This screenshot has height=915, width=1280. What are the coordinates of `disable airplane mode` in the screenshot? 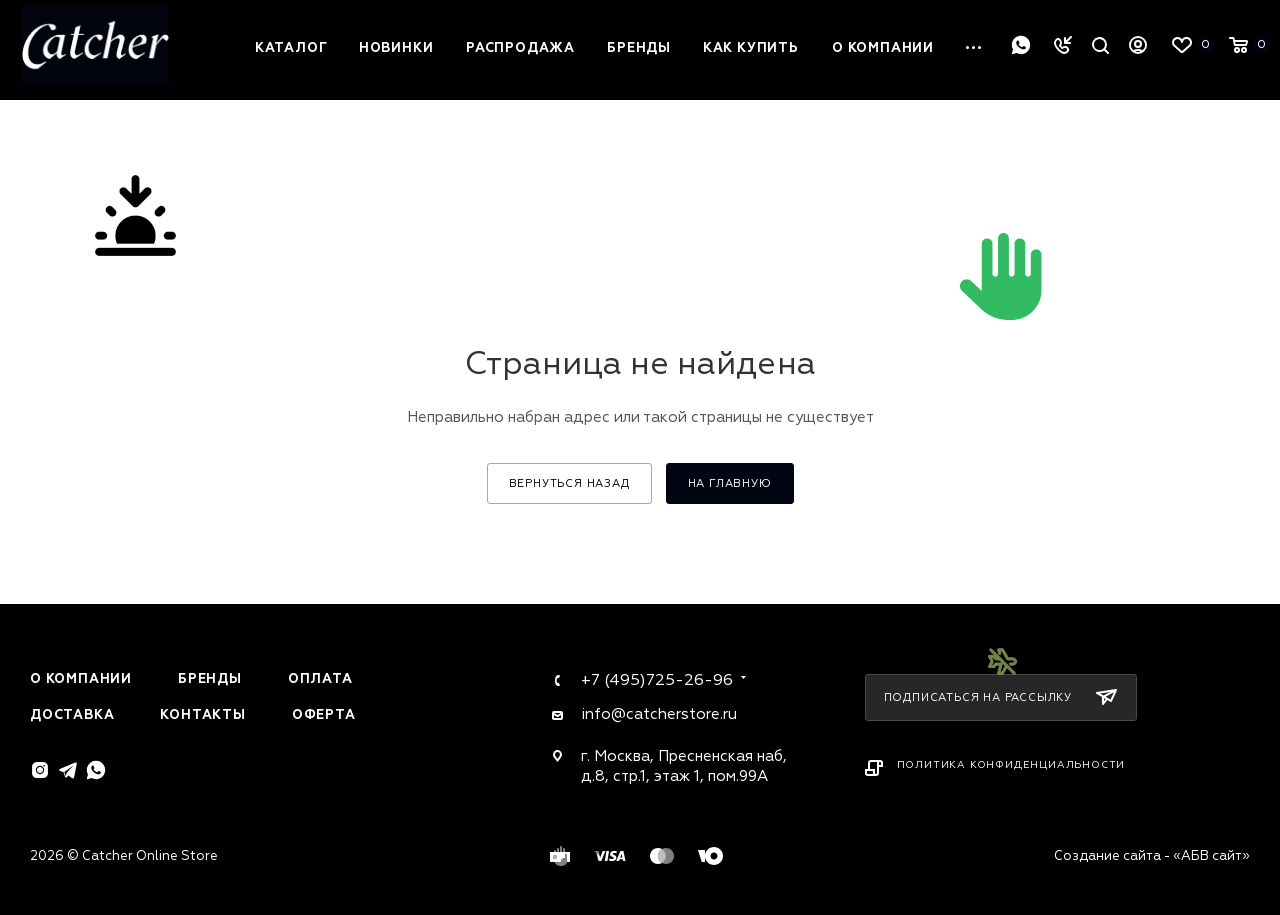 It's located at (1002, 661).